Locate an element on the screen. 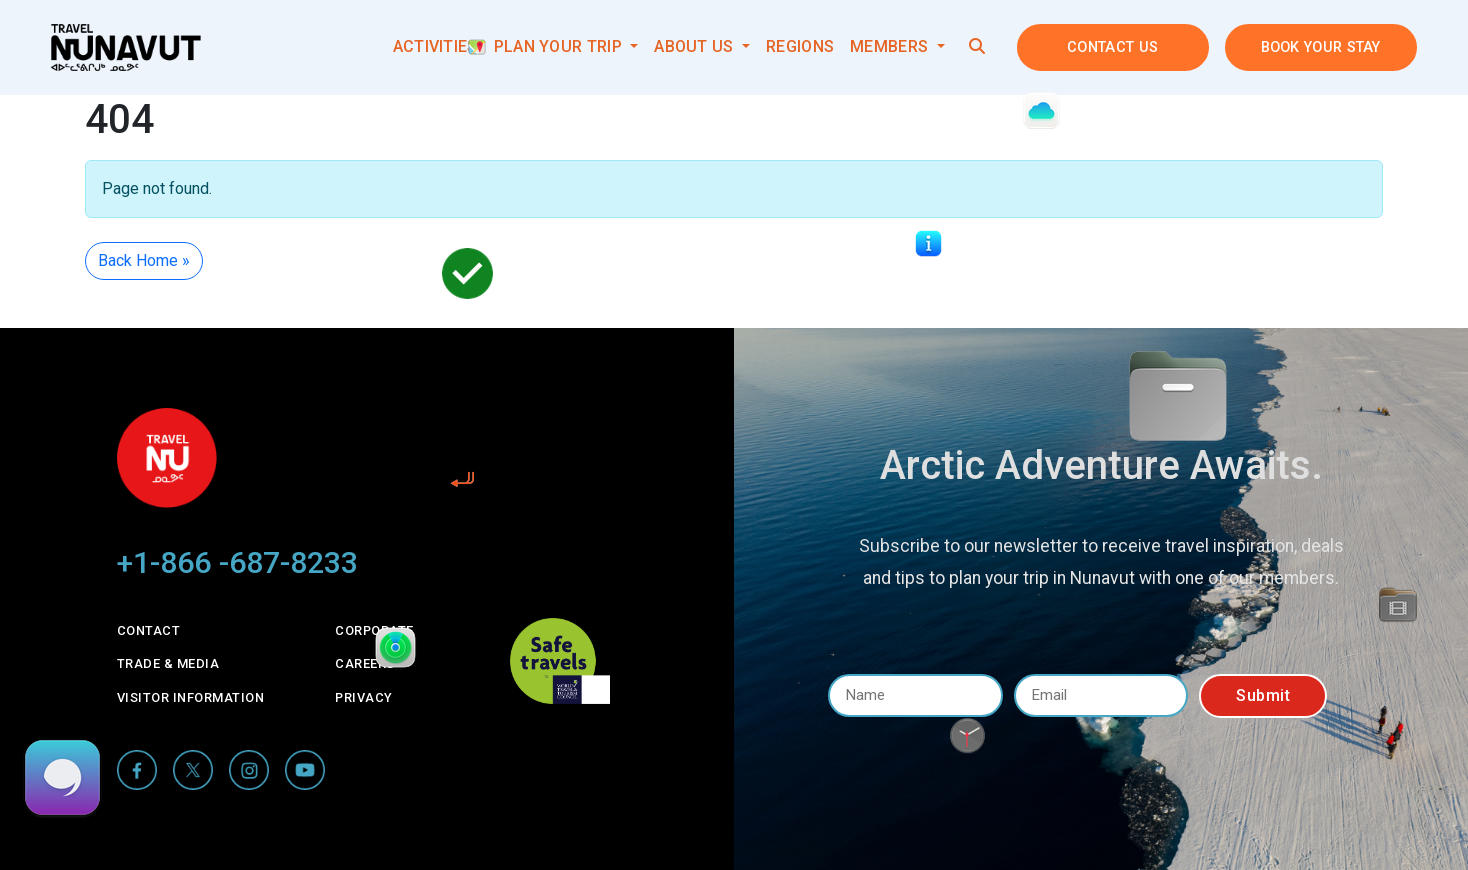 Image resolution: width=1468 pixels, height=870 pixels. open Find My app to locate devices or people is located at coordinates (395, 647).